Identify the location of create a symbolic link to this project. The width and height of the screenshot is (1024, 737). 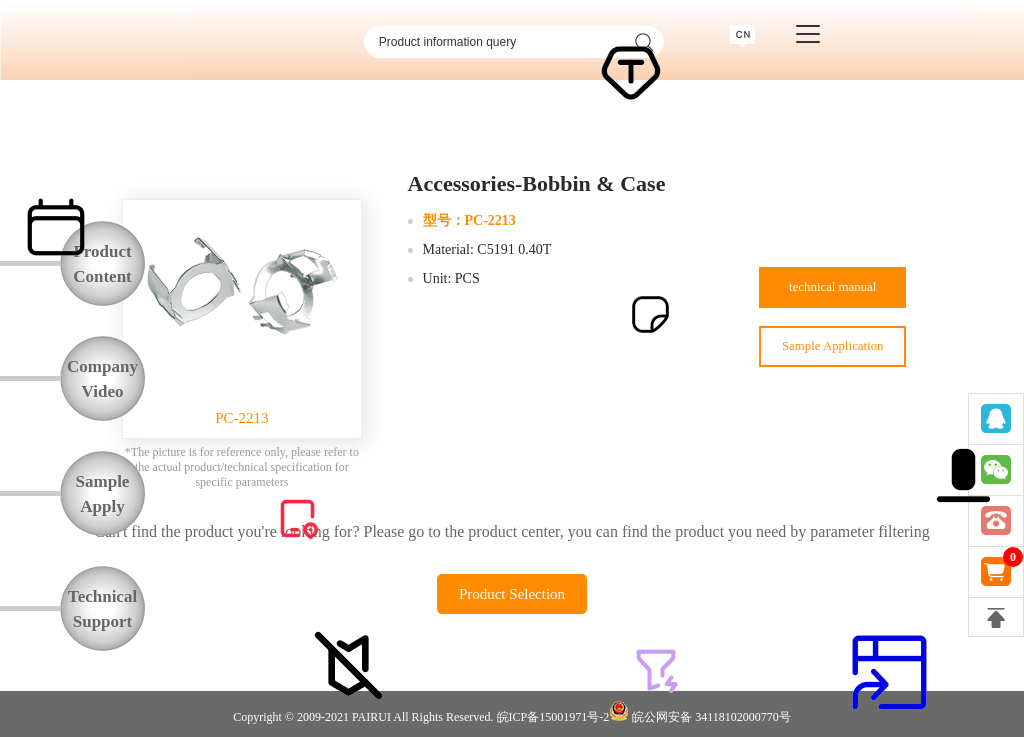
(889, 672).